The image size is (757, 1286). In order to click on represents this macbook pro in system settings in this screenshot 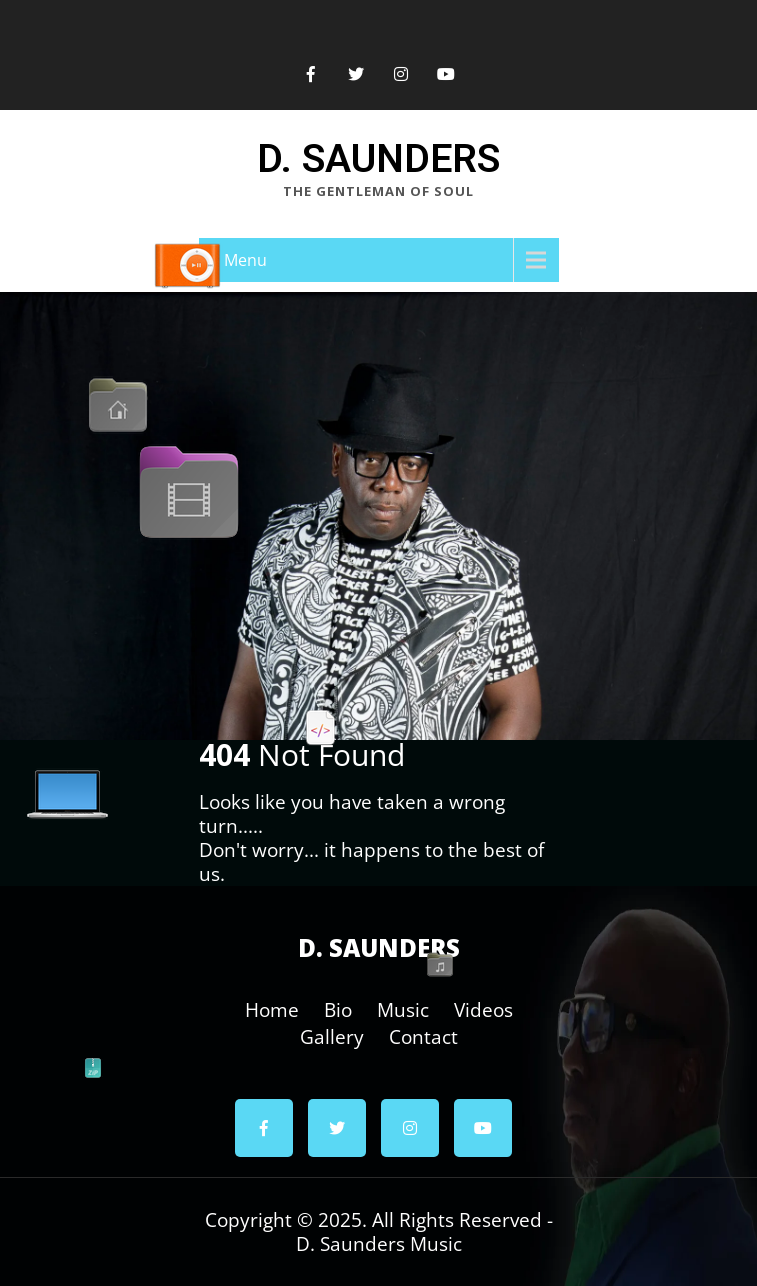, I will do `click(67, 793)`.